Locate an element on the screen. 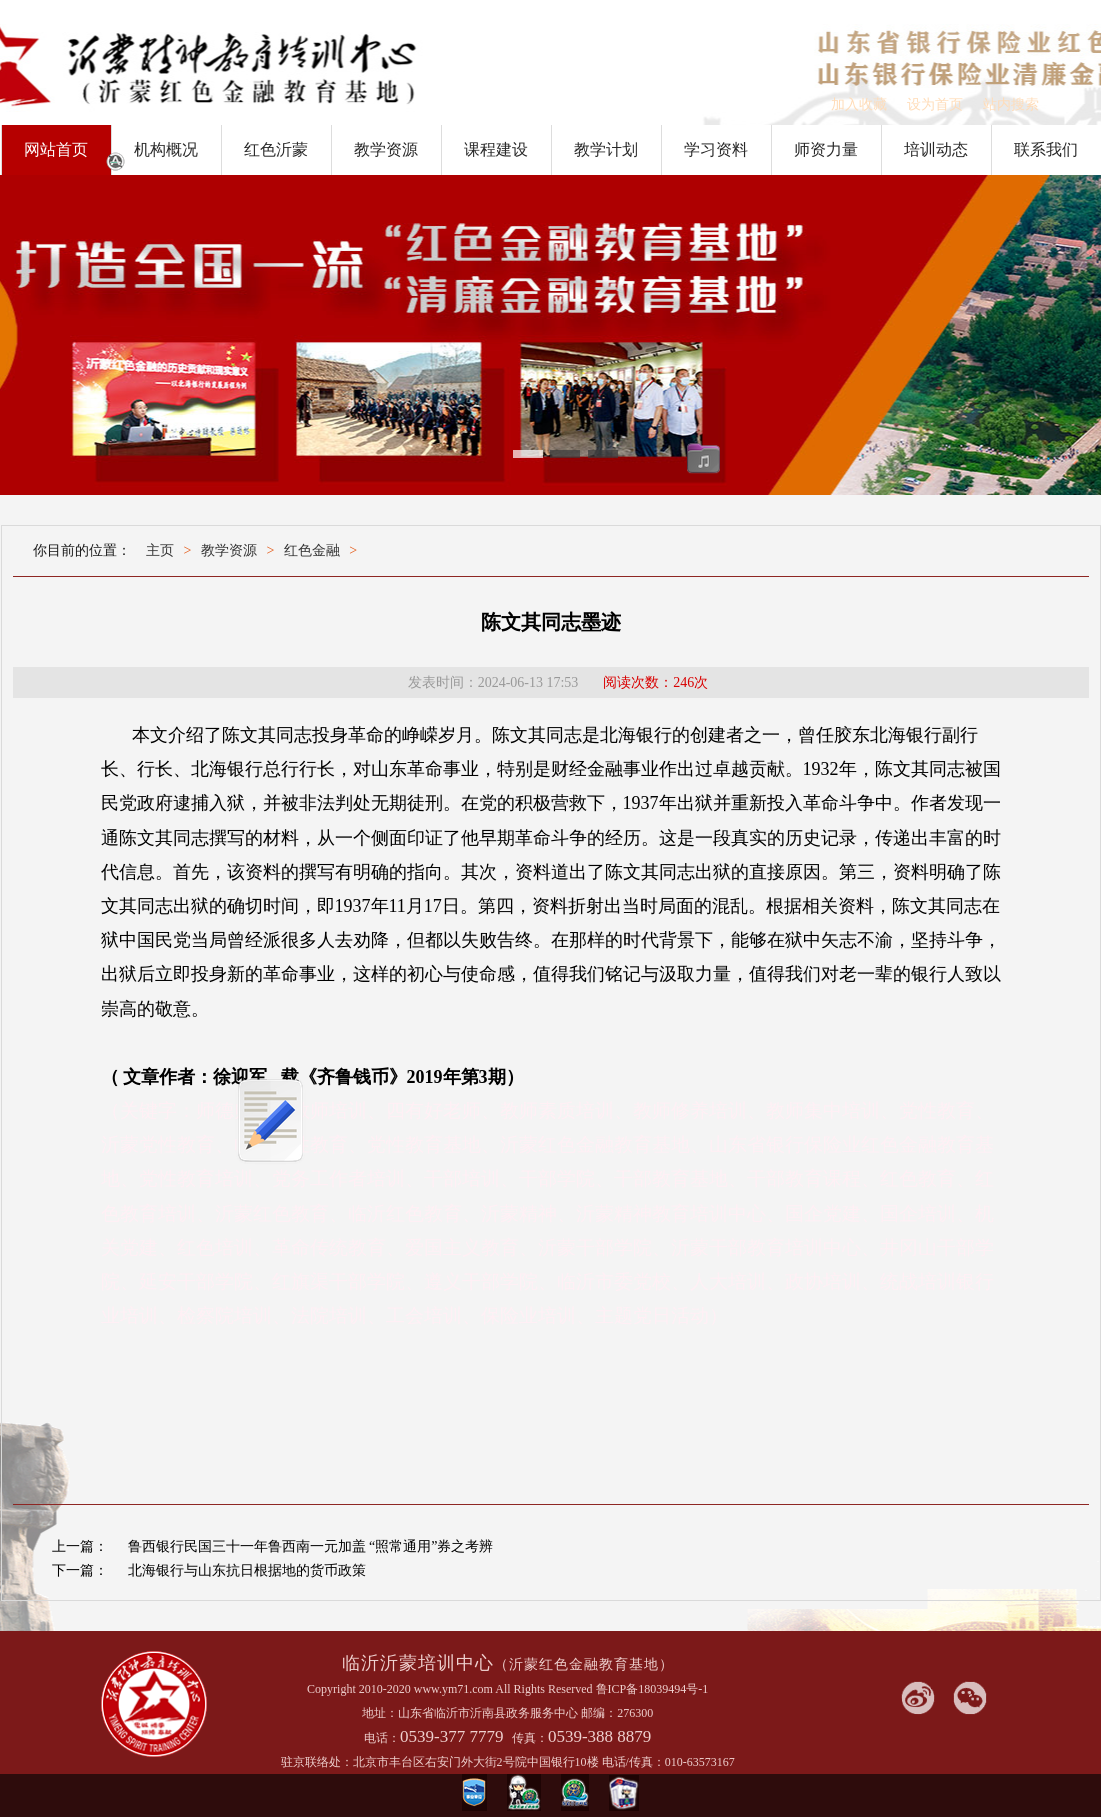 The height and width of the screenshot is (1817, 1101). open the text editor application is located at coordinates (270, 1120).